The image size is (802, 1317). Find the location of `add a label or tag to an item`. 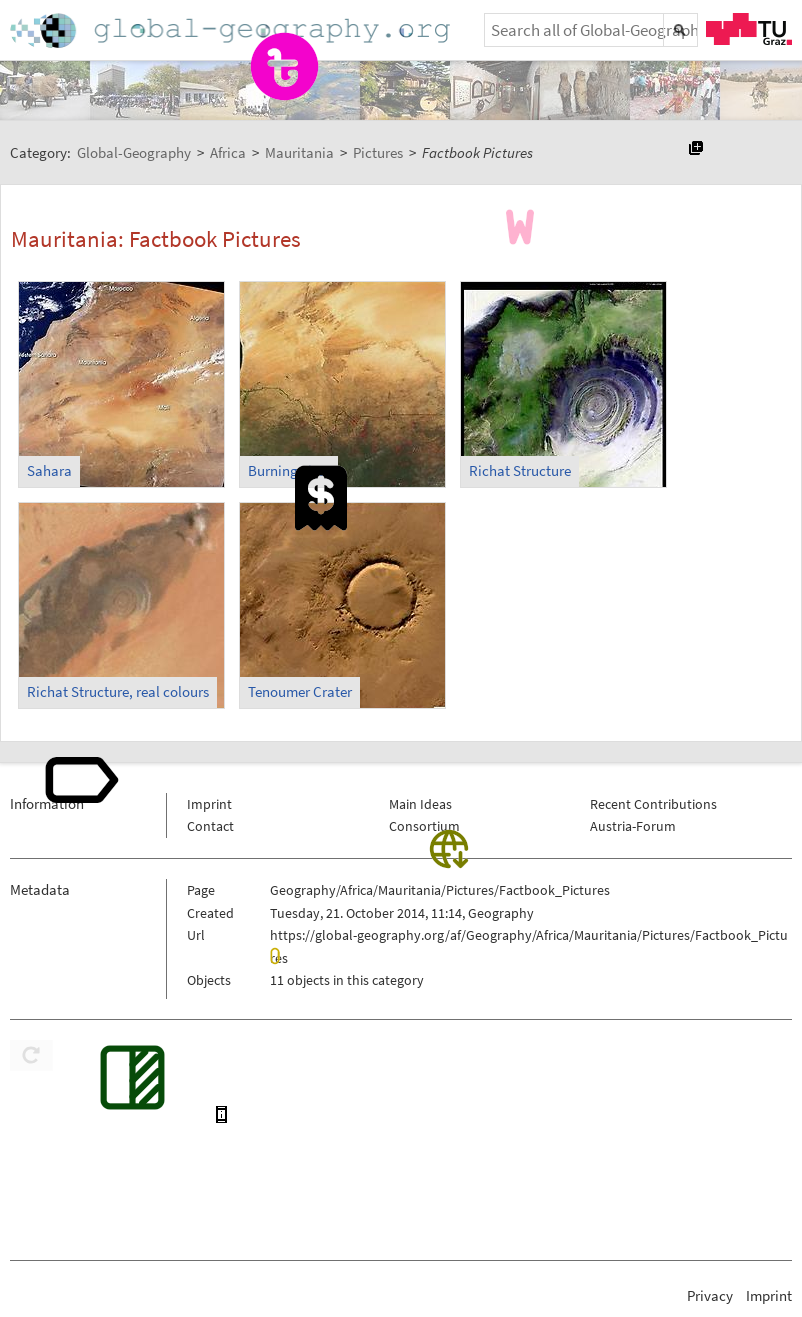

add a label or tag to an item is located at coordinates (80, 780).